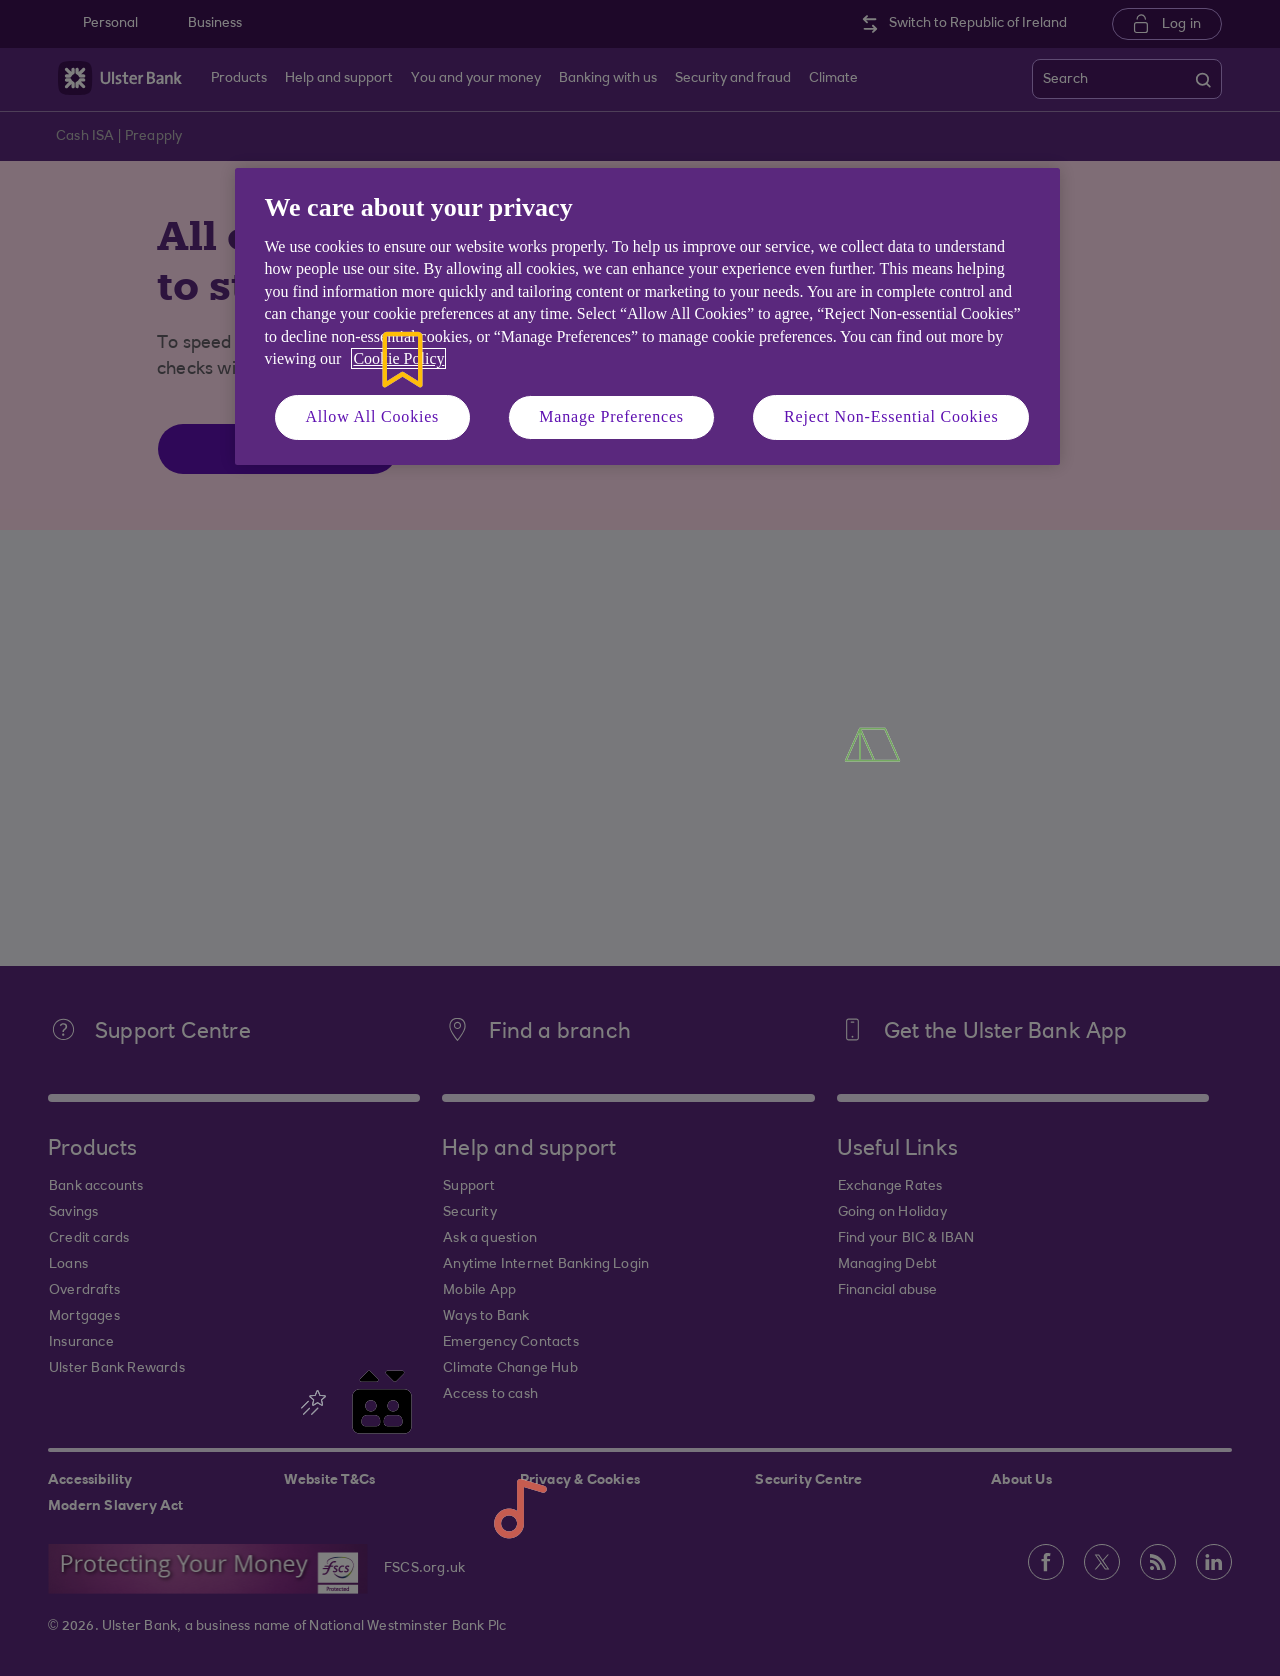  I want to click on access camping or outdoor activity options, so click(872, 746).